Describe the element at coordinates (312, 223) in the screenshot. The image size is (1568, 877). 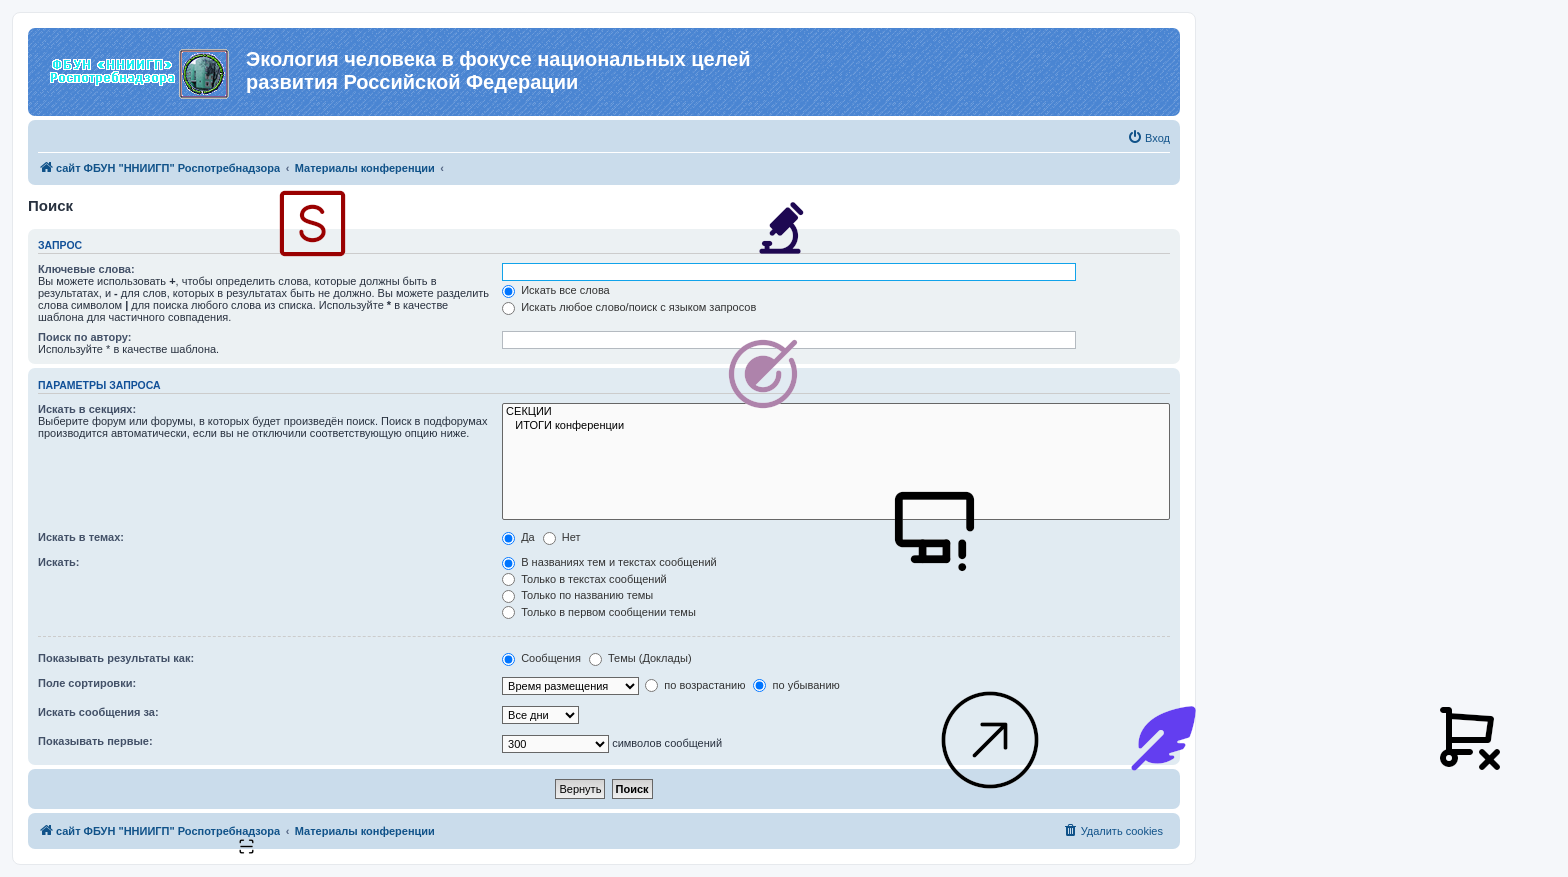
I see `link to stripe payment services` at that location.